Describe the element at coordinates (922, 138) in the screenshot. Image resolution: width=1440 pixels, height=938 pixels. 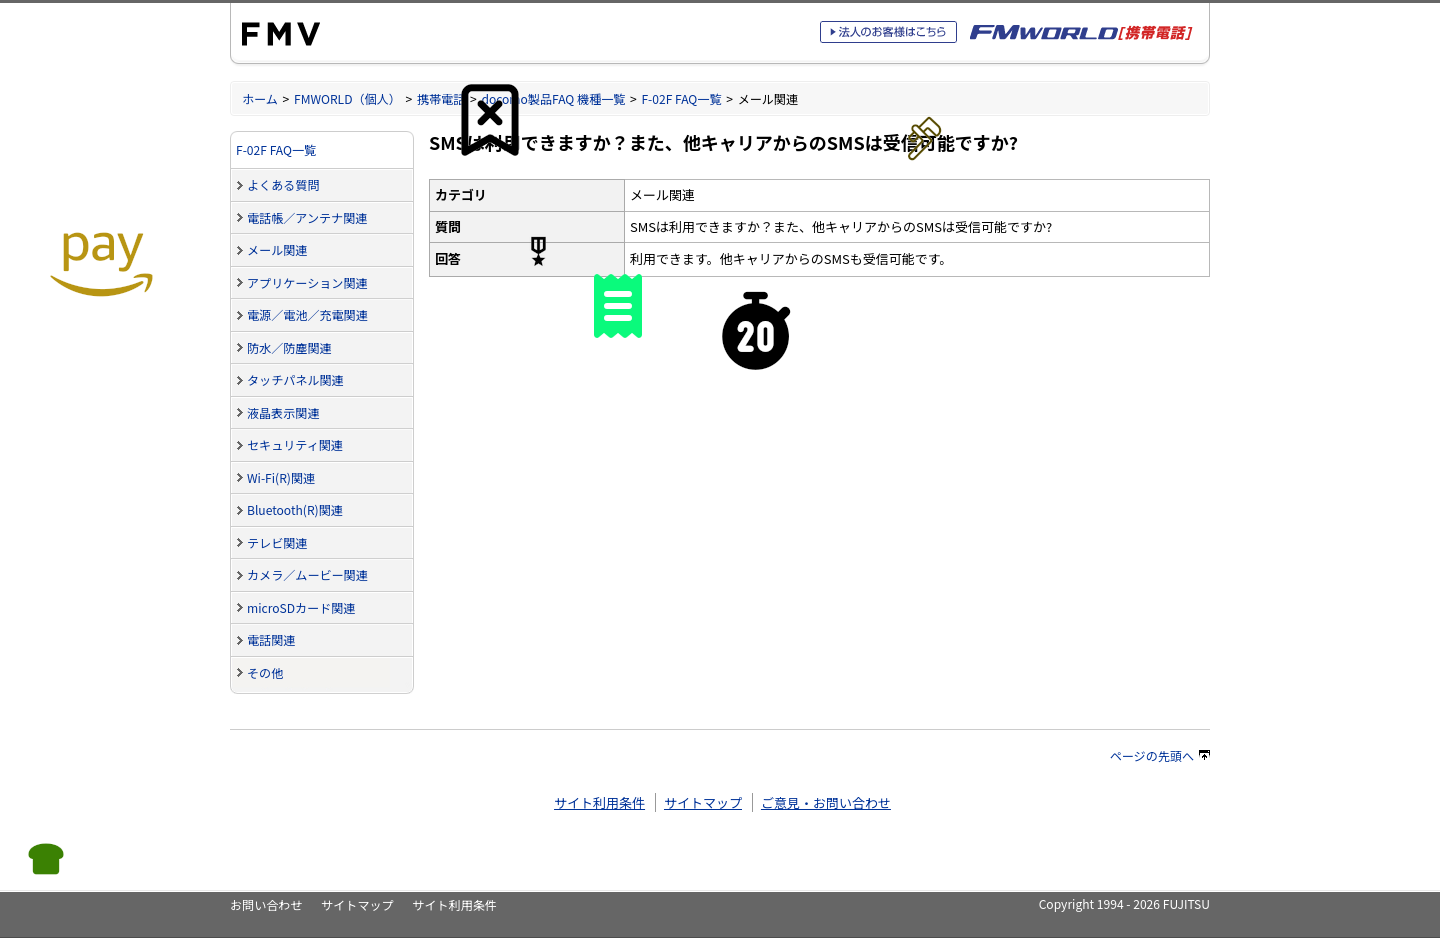
I see `access tools or settings` at that location.